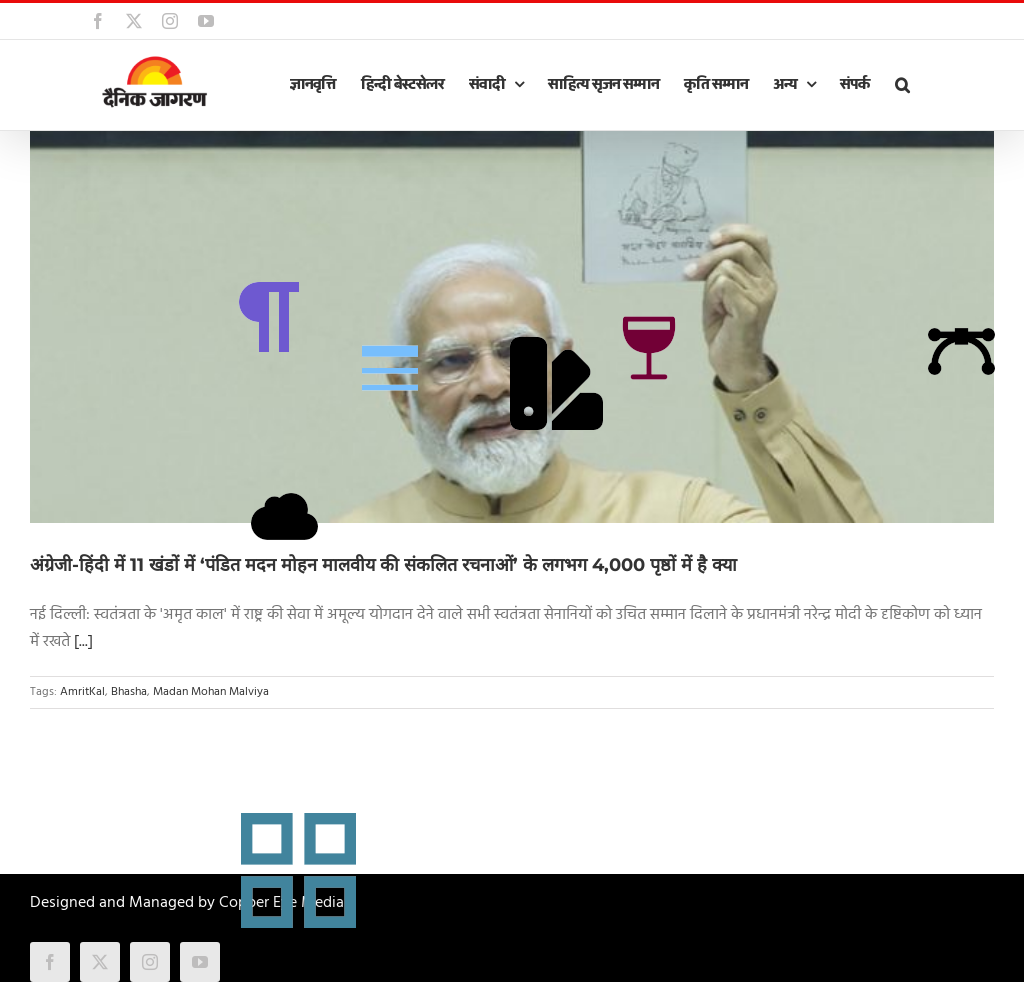 This screenshot has width=1024, height=982. What do you see at coordinates (556, 383) in the screenshot?
I see `open color picker or palette options` at bounding box center [556, 383].